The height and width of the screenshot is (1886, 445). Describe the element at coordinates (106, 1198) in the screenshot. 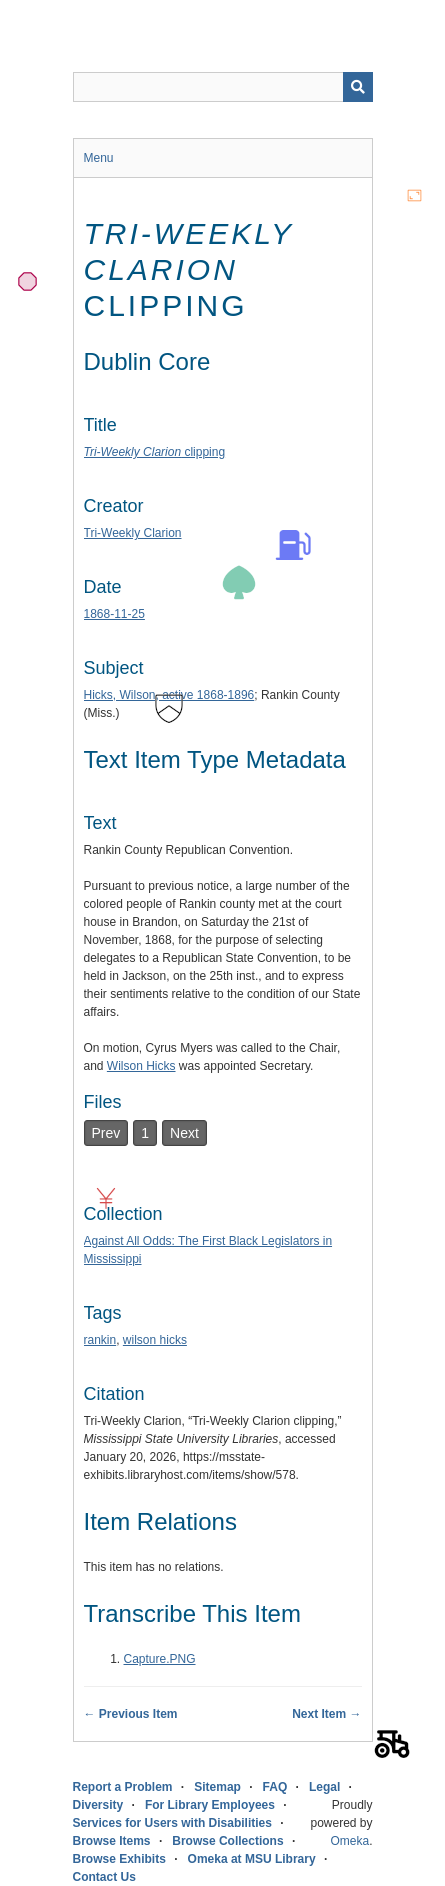

I see `view prices in japanese yen` at that location.